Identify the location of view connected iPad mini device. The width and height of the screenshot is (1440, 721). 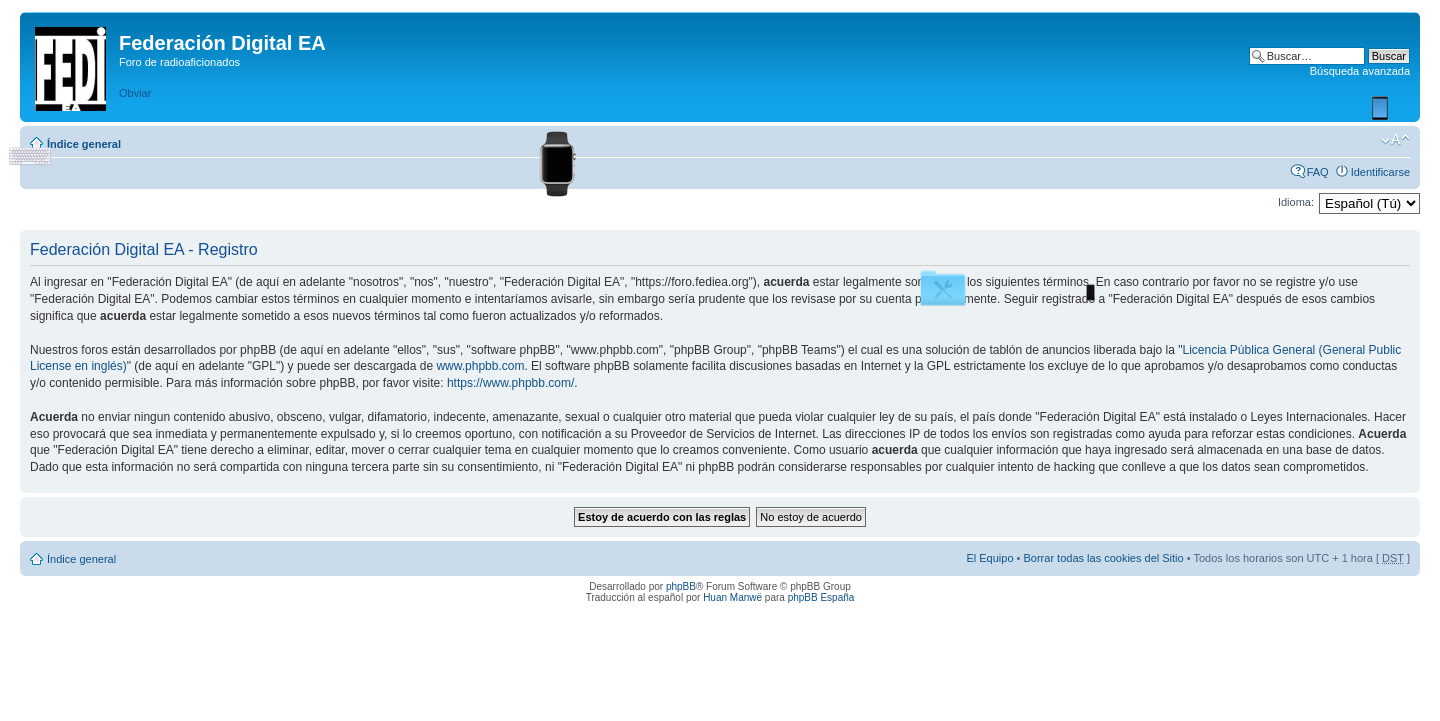
(1380, 106).